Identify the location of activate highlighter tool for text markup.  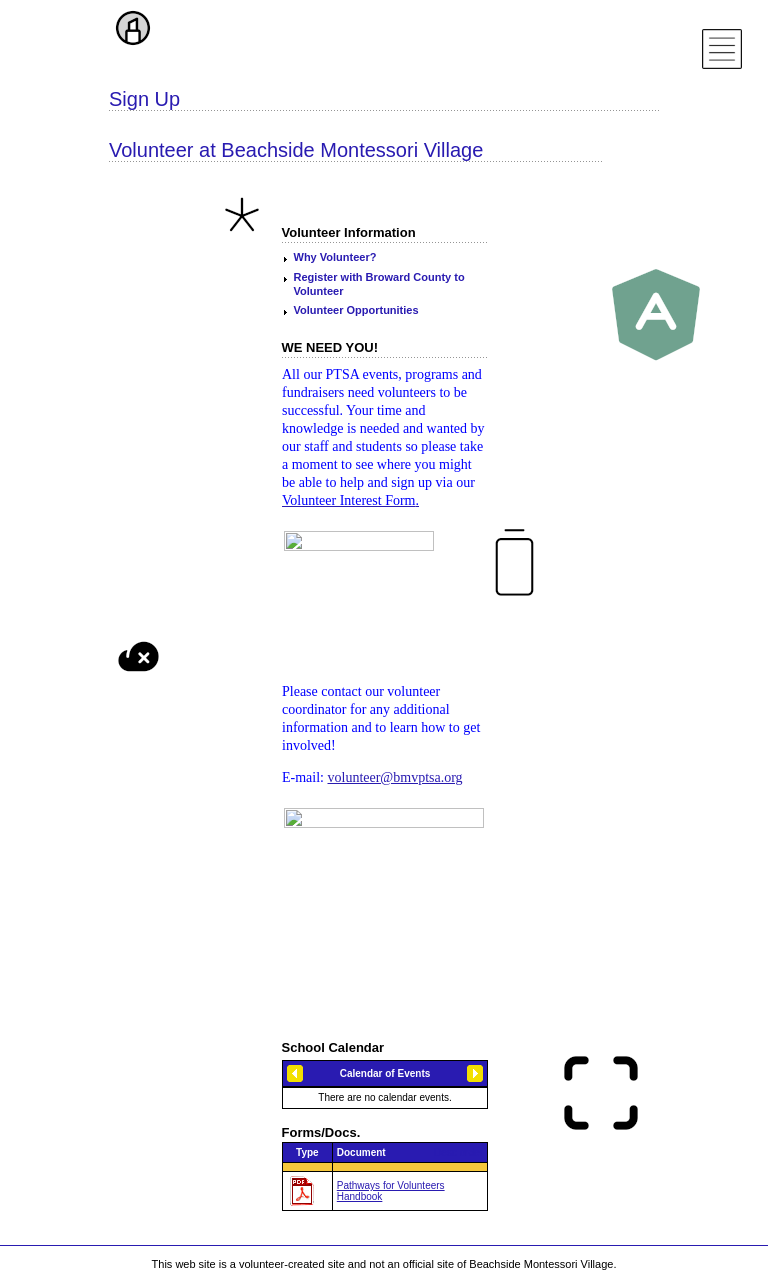
(133, 28).